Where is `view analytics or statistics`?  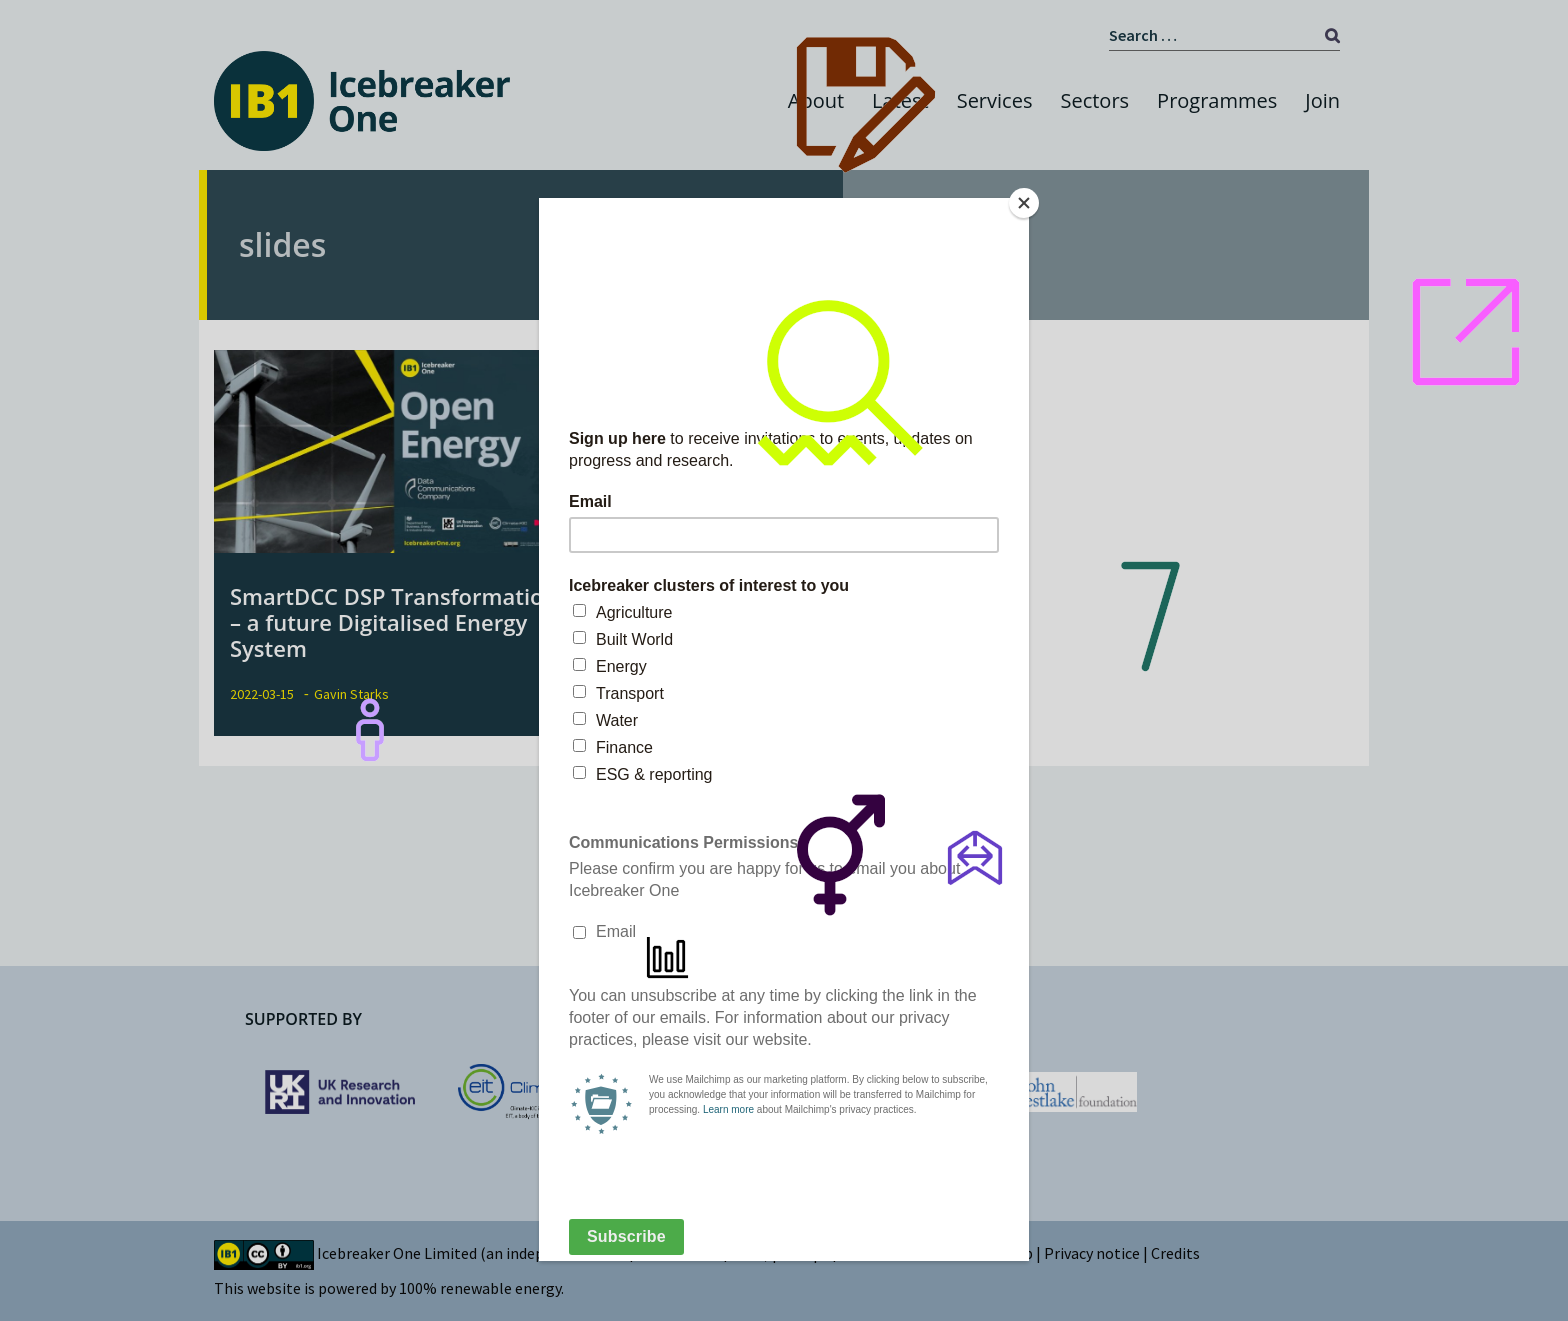
view analytics or statistics is located at coordinates (667, 960).